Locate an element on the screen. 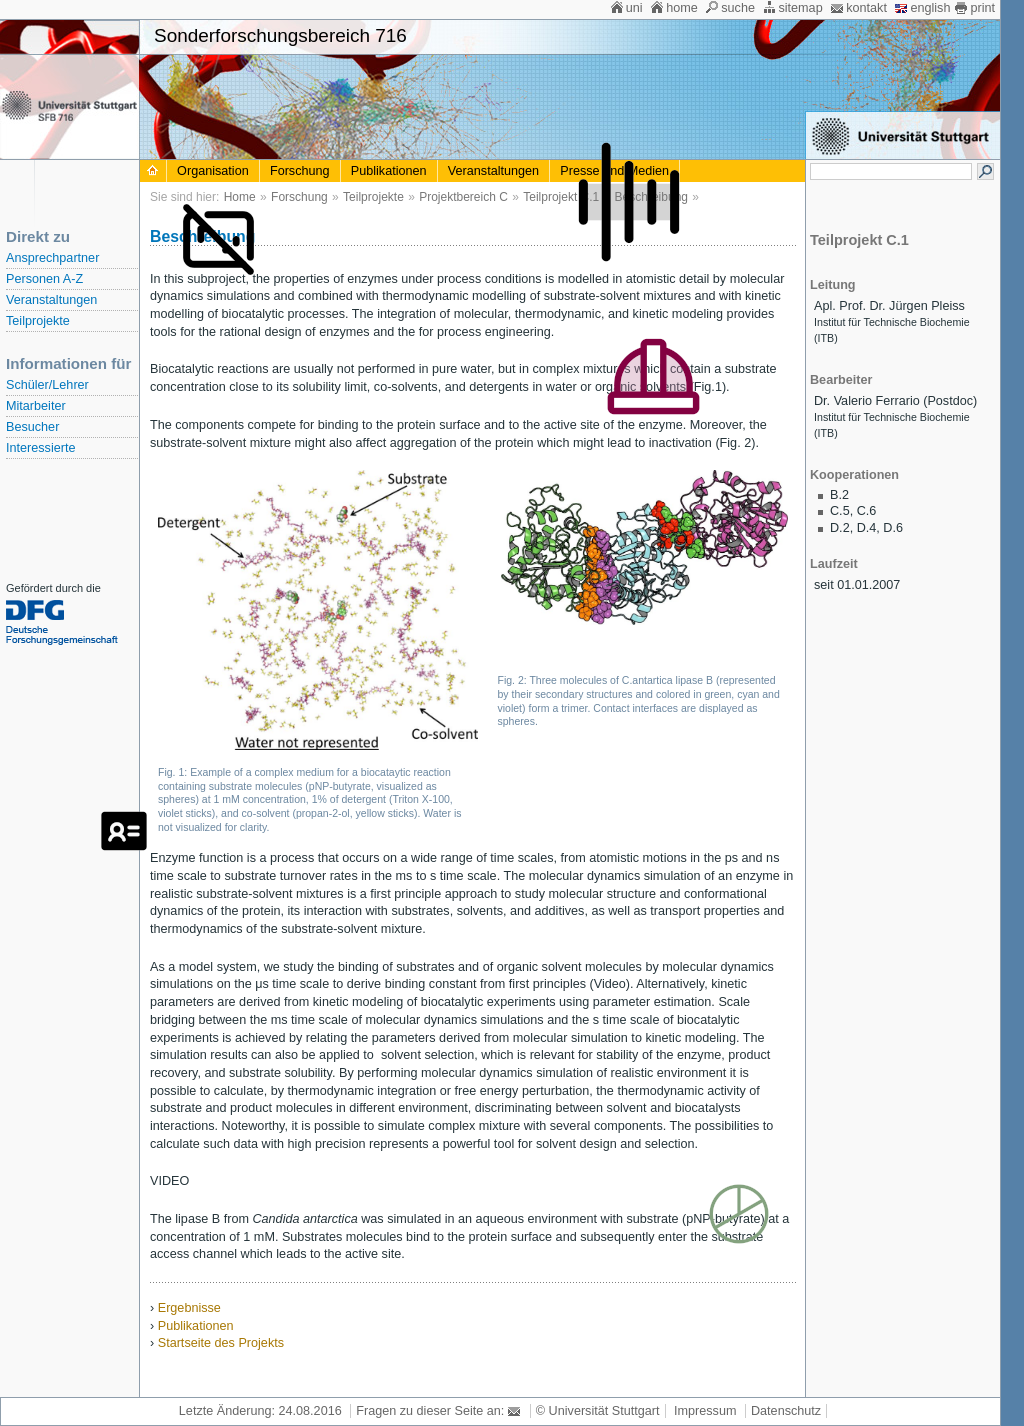 The width and height of the screenshot is (1024, 1426). view profile or account details is located at coordinates (124, 831).